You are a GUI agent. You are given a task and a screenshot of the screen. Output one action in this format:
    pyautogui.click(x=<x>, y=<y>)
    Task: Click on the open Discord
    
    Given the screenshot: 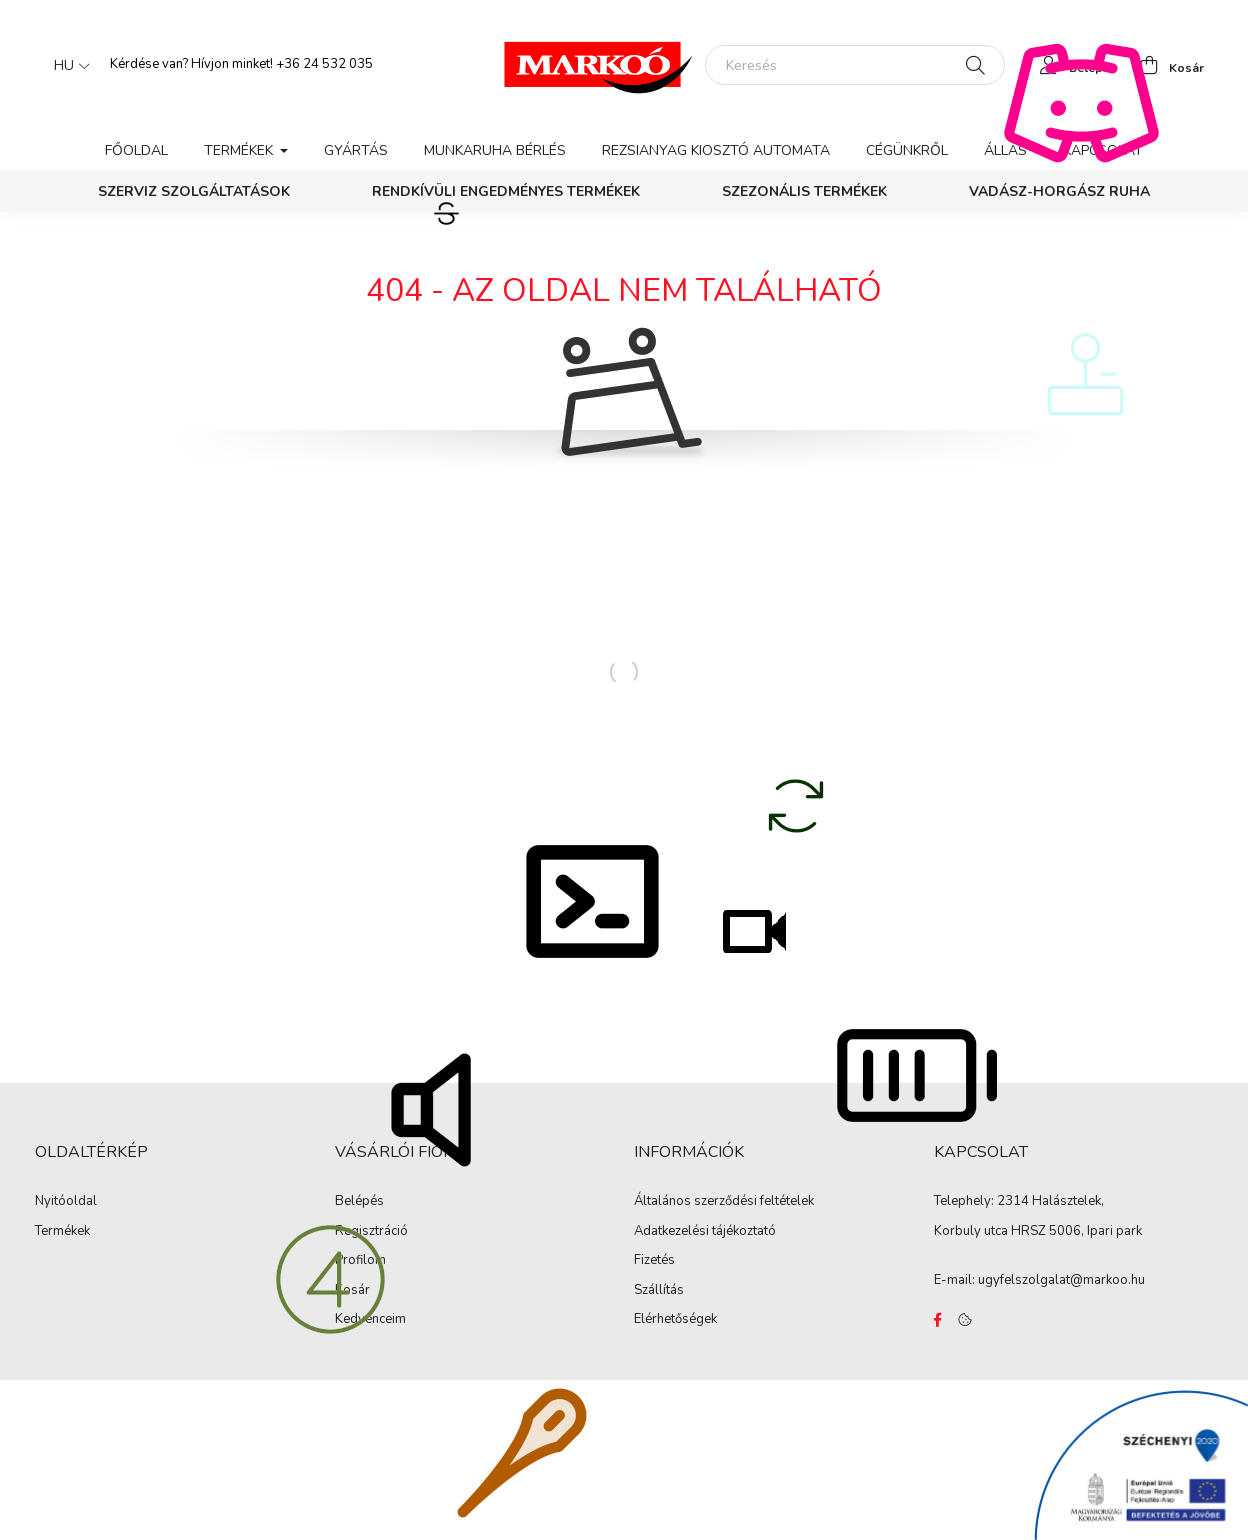 What is the action you would take?
    pyautogui.click(x=1081, y=100)
    